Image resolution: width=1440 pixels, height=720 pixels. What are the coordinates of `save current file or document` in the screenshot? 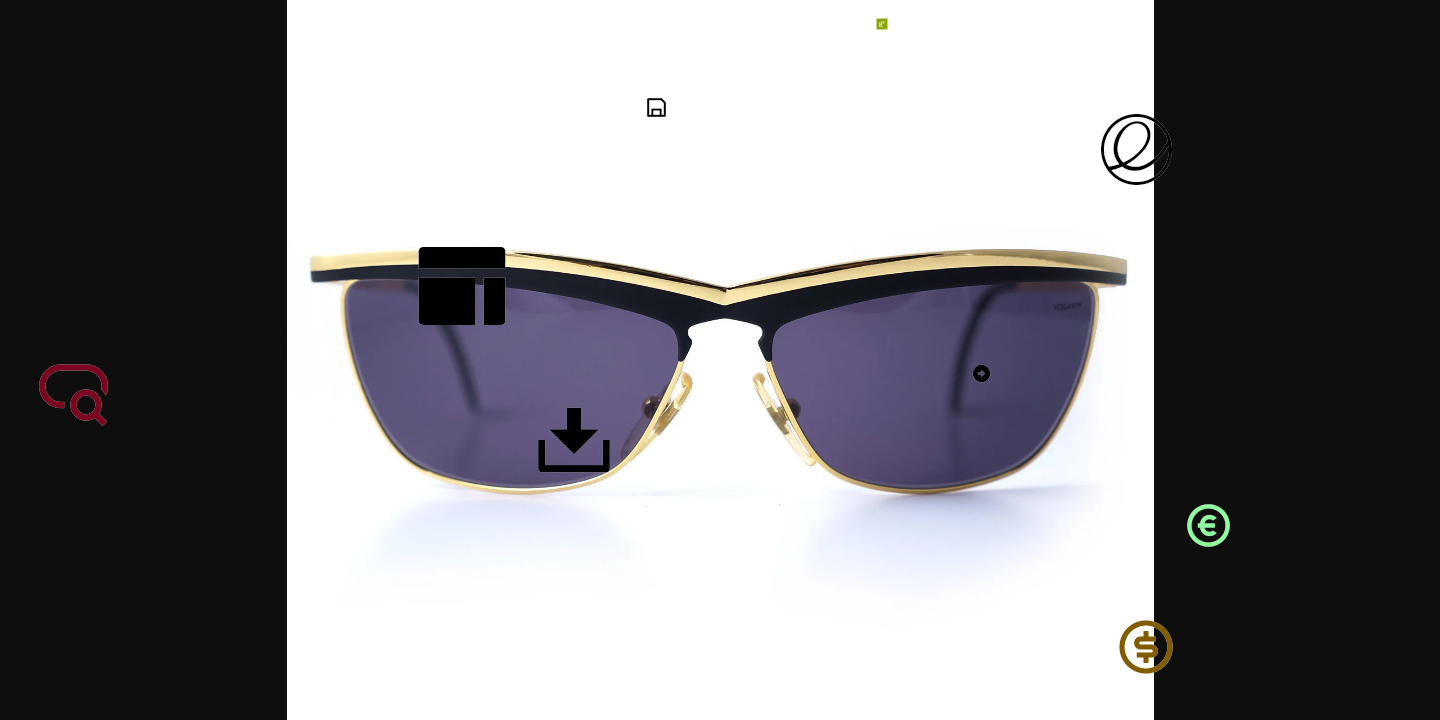 It's located at (656, 107).